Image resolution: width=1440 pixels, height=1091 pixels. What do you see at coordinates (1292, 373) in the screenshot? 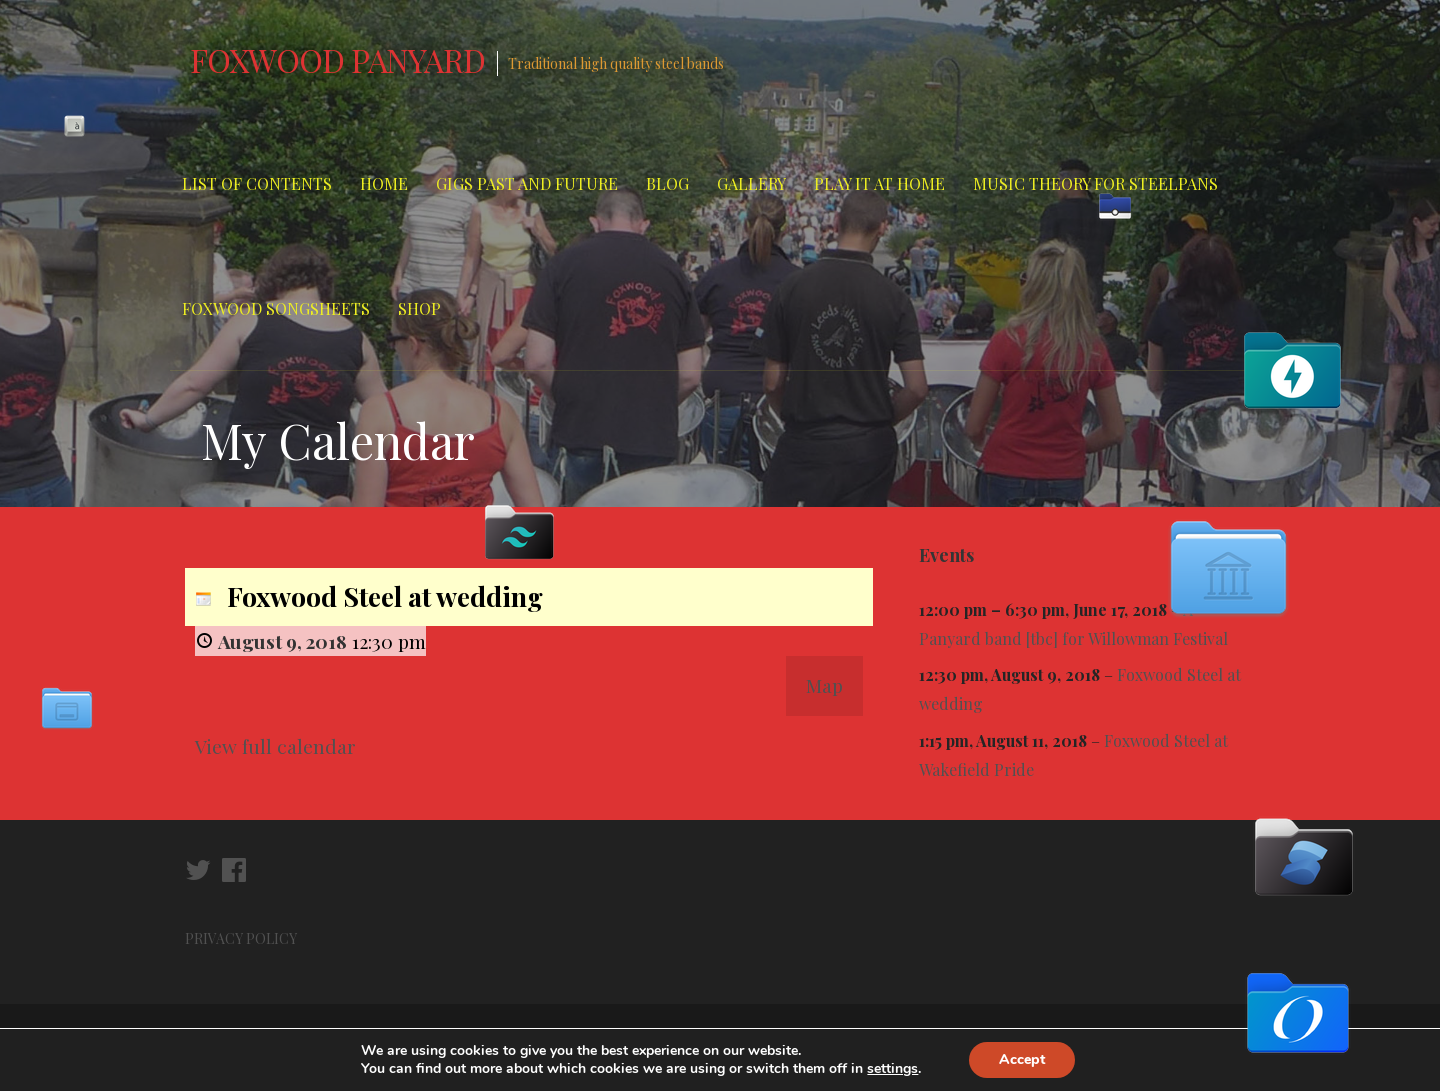
I see `open fastapi project folder` at bounding box center [1292, 373].